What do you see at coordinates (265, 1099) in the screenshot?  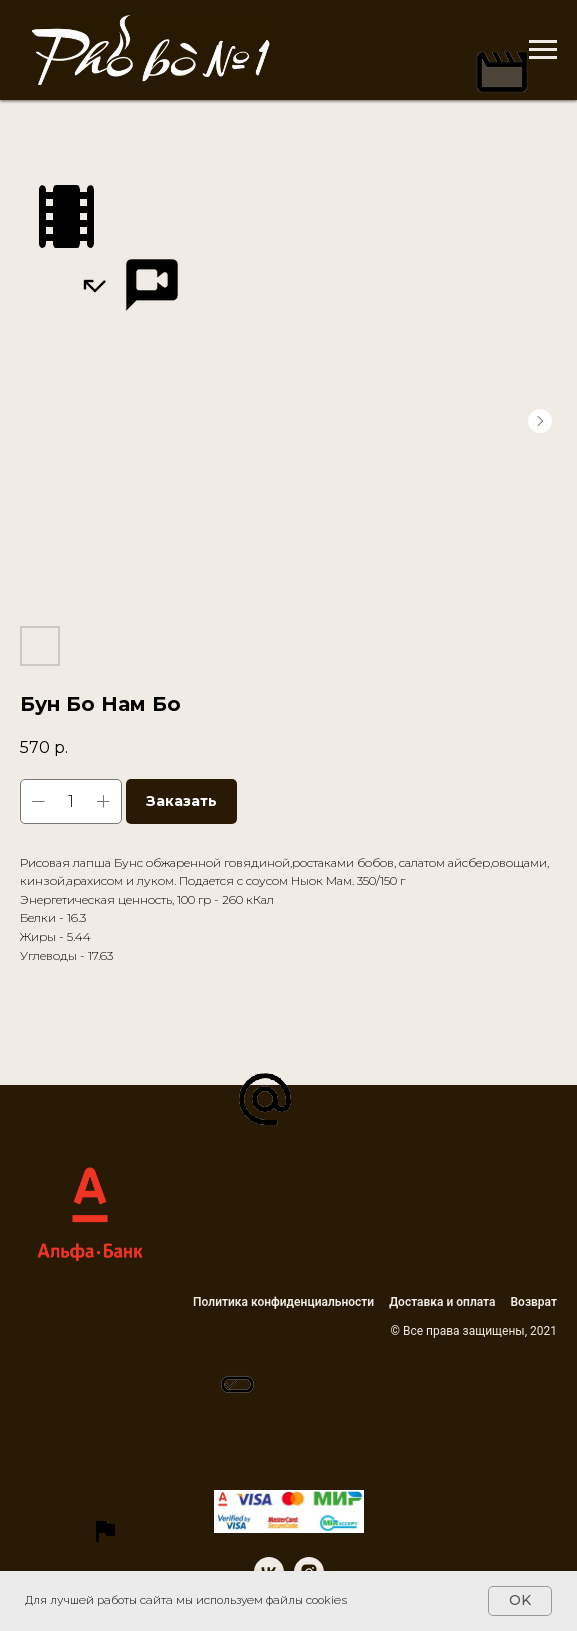 I see `enter or view email address` at bounding box center [265, 1099].